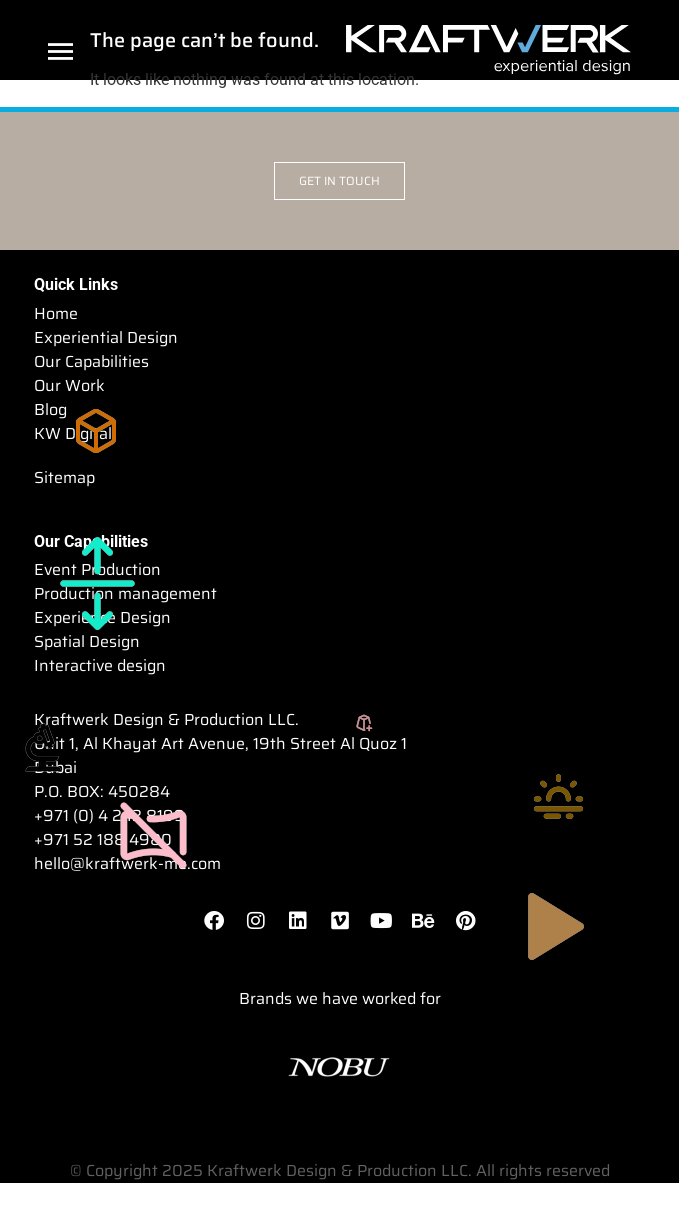 This screenshot has height=1213, width=679. Describe the element at coordinates (558, 796) in the screenshot. I see `view sunset time or golden hour info` at that location.